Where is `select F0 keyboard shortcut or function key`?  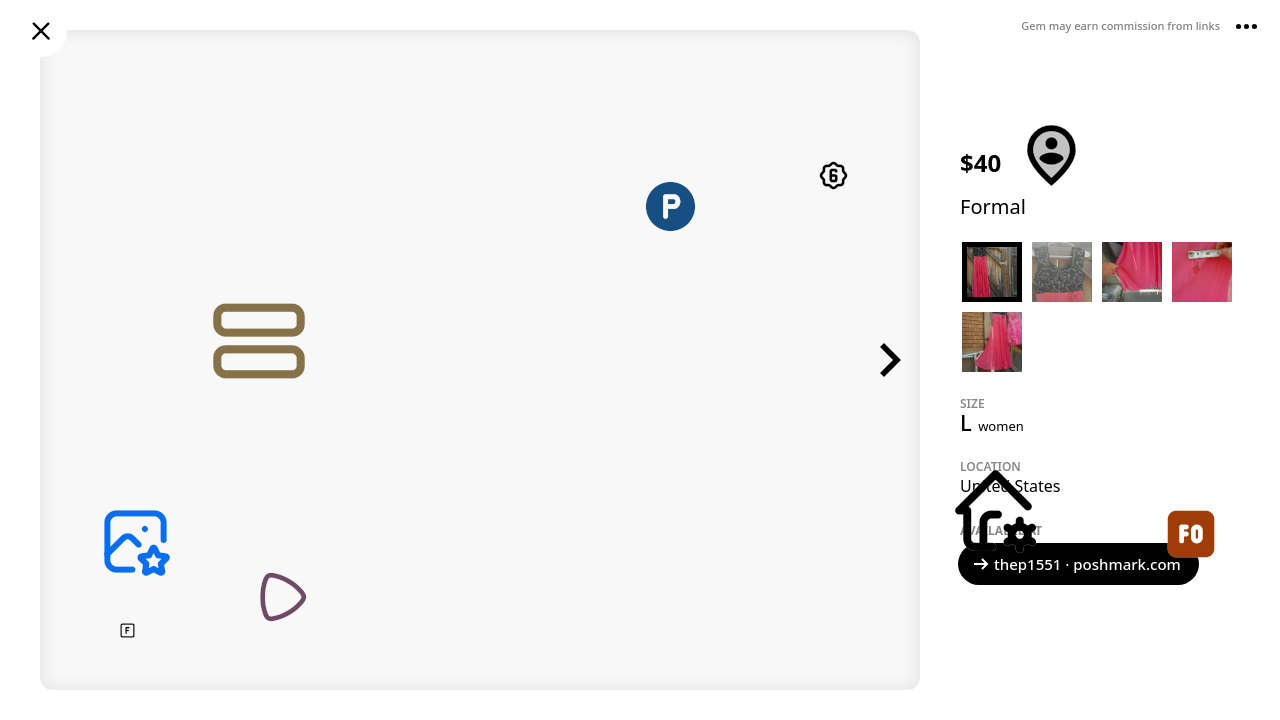 select F0 keyboard shortcut or function key is located at coordinates (1191, 534).